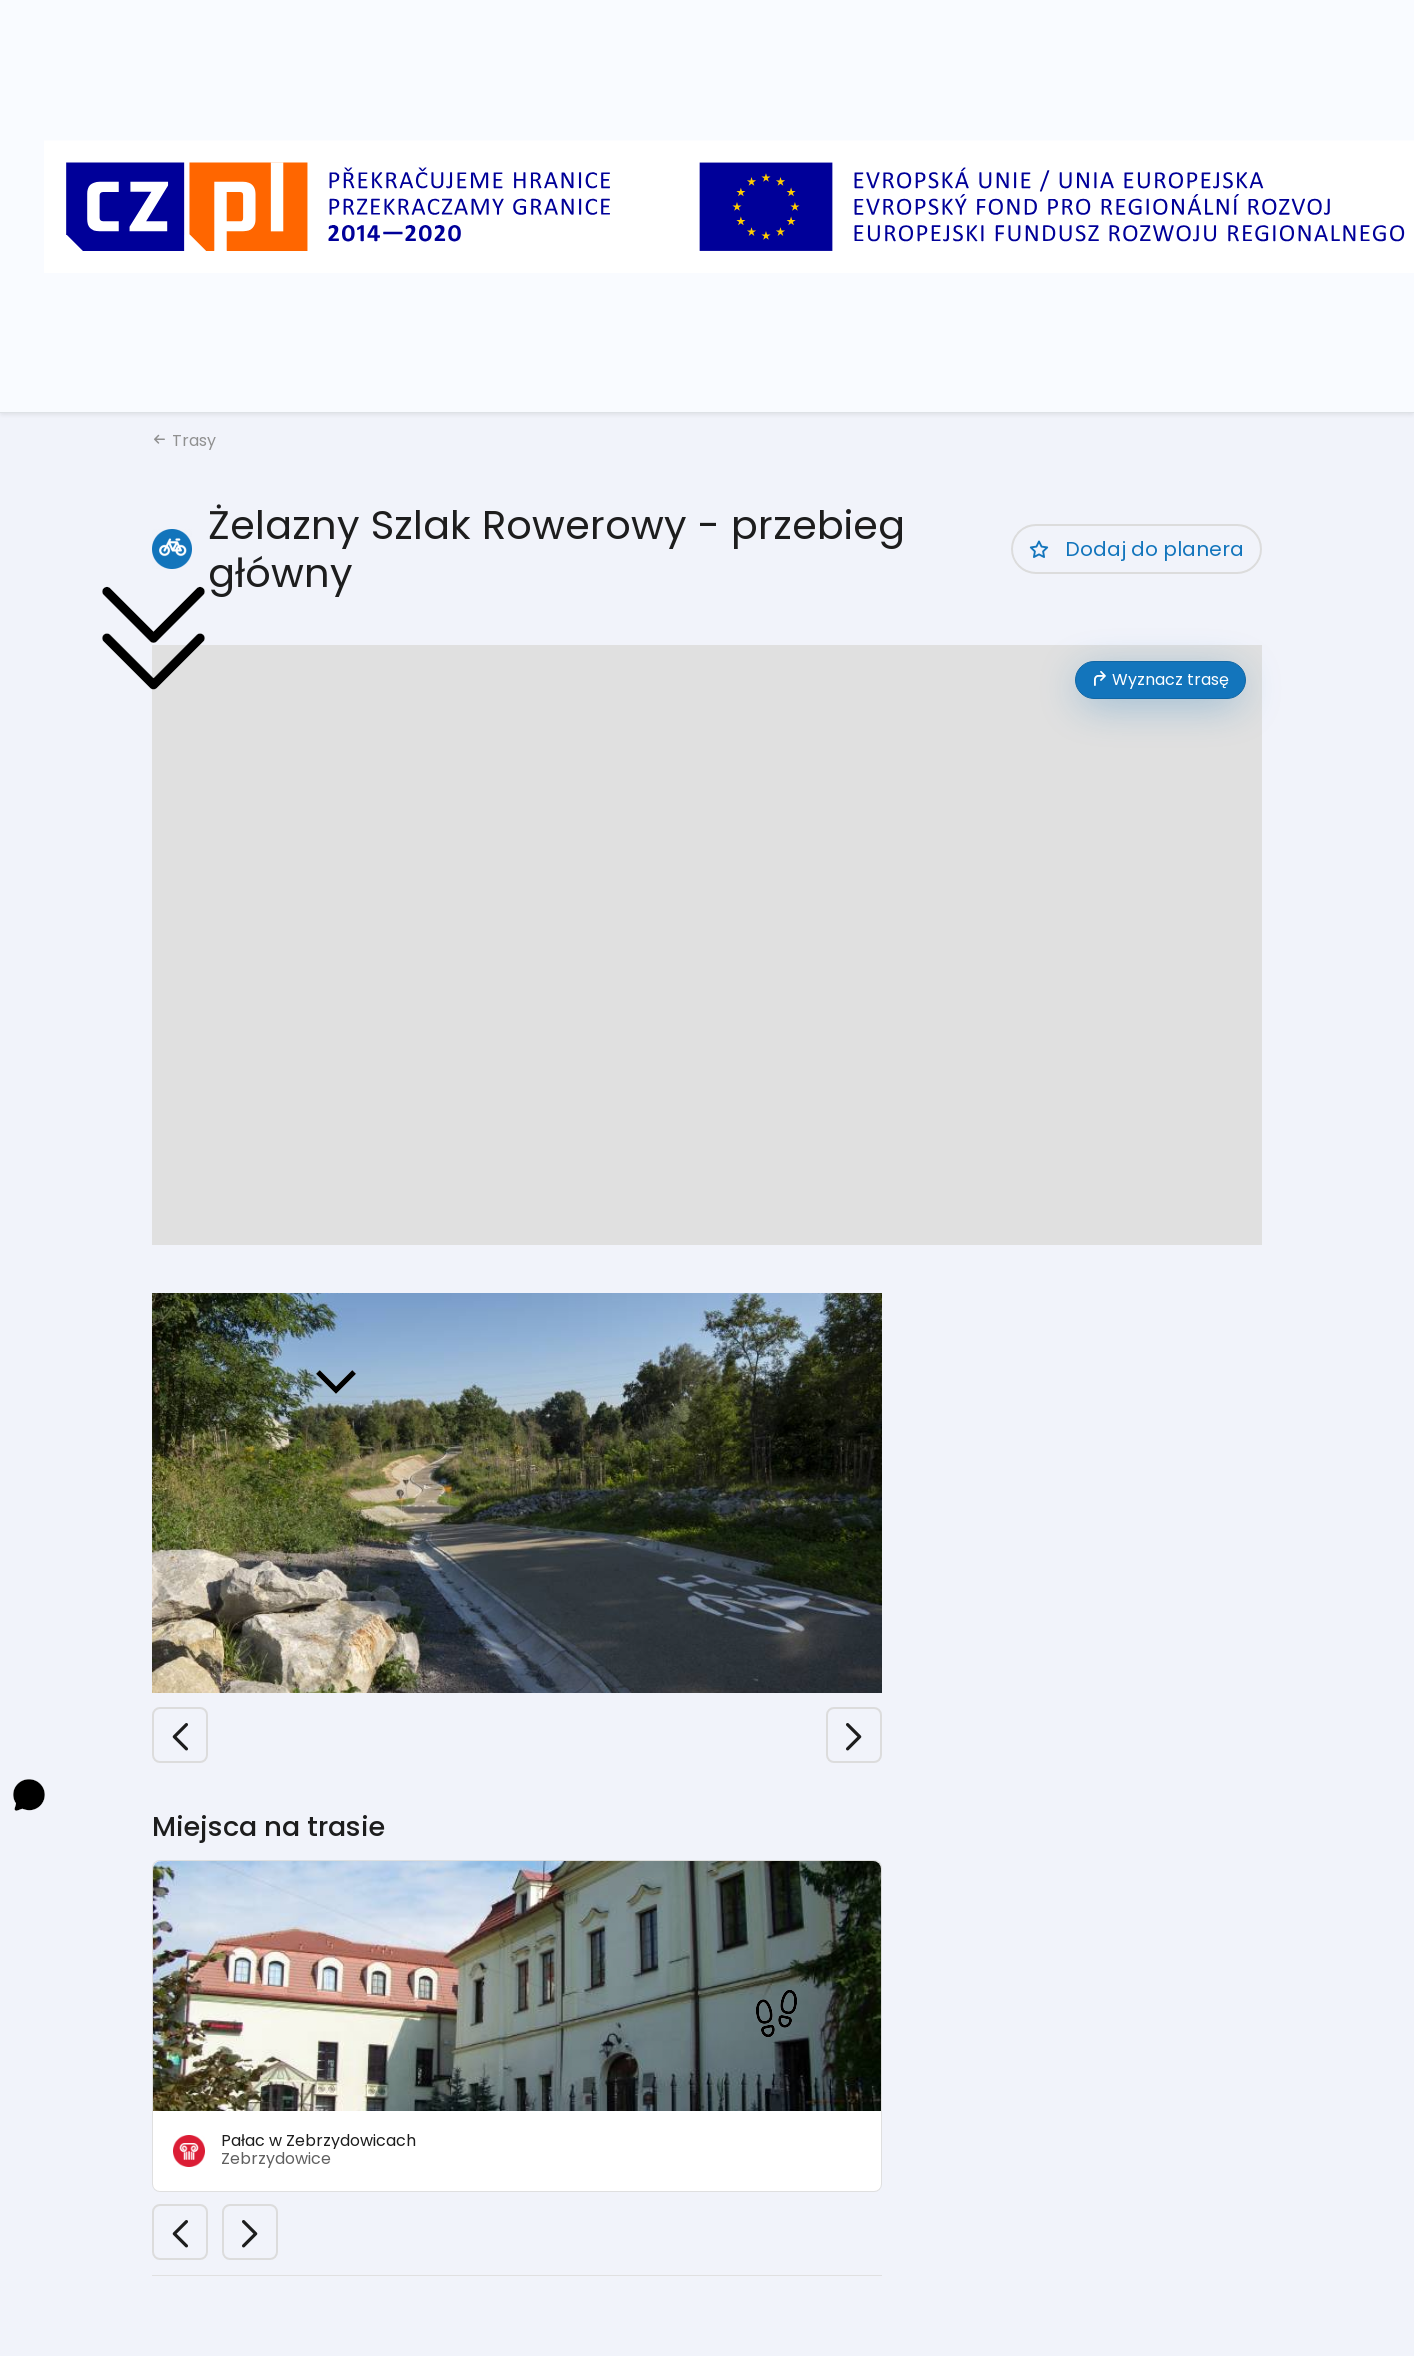  Describe the element at coordinates (776, 2013) in the screenshot. I see `track your steps or walking activity` at that location.